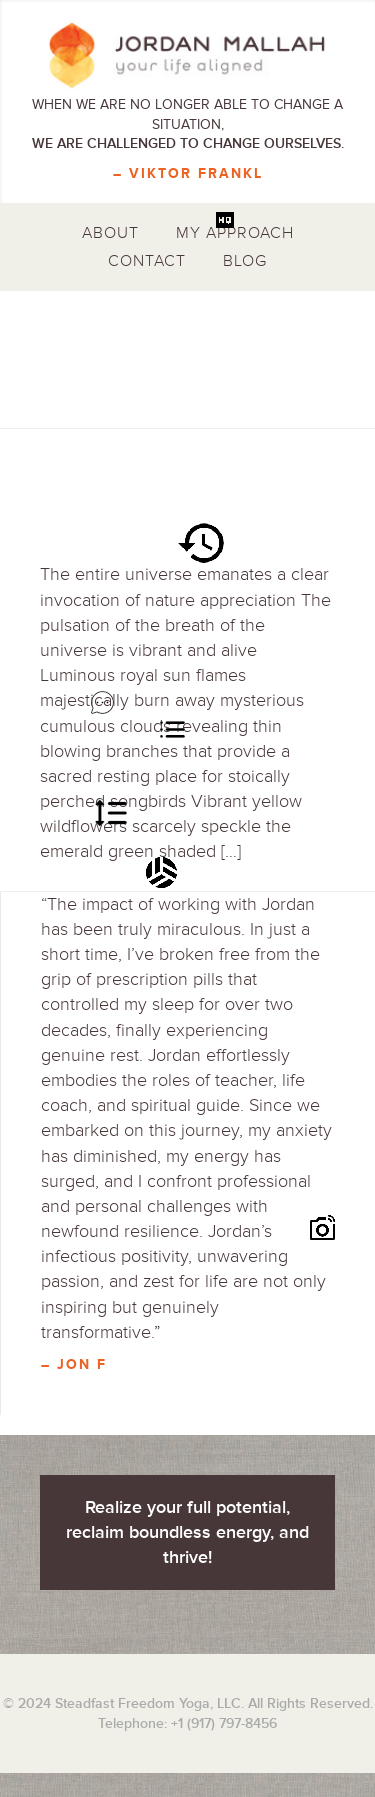  What do you see at coordinates (111, 813) in the screenshot?
I see `adjust line spacing in text` at bounding box center [111, 813].